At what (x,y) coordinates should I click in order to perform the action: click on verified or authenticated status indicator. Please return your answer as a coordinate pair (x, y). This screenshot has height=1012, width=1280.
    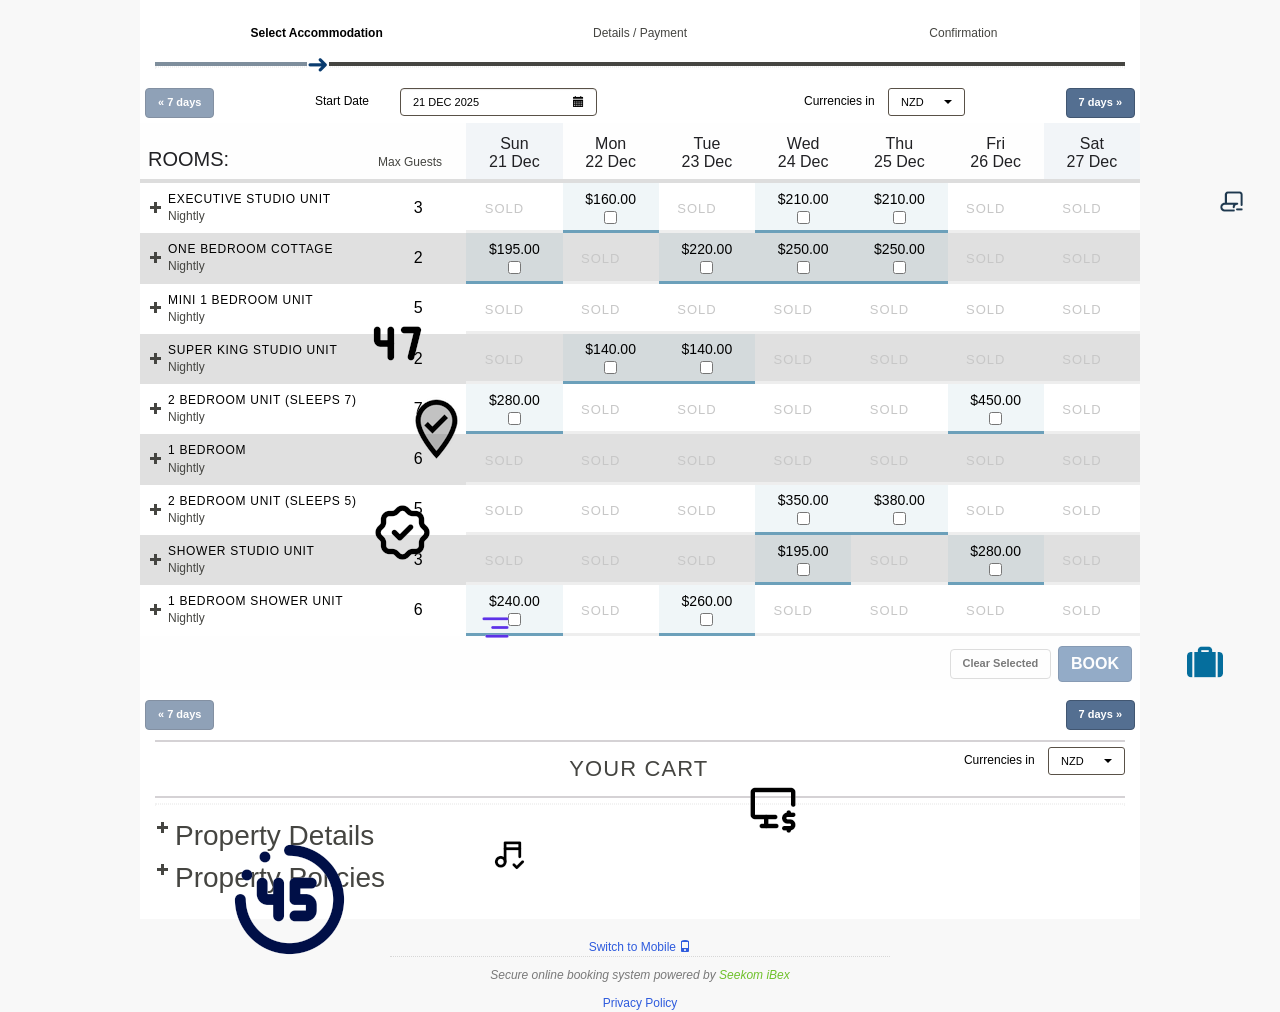
    Looking at the image, I should click on (402, 532).